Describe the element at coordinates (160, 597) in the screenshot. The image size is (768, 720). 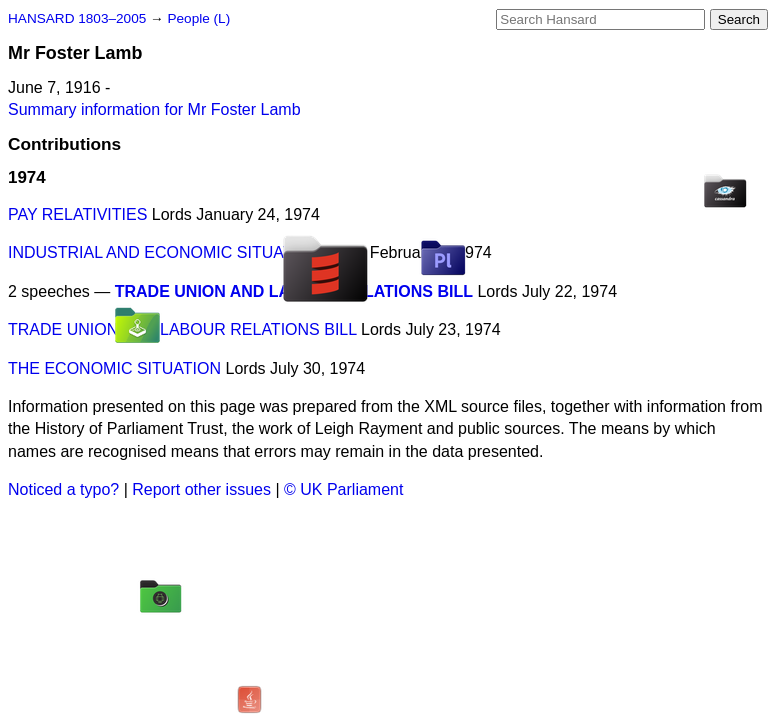
I see `open android oreo system files folder` at that location.